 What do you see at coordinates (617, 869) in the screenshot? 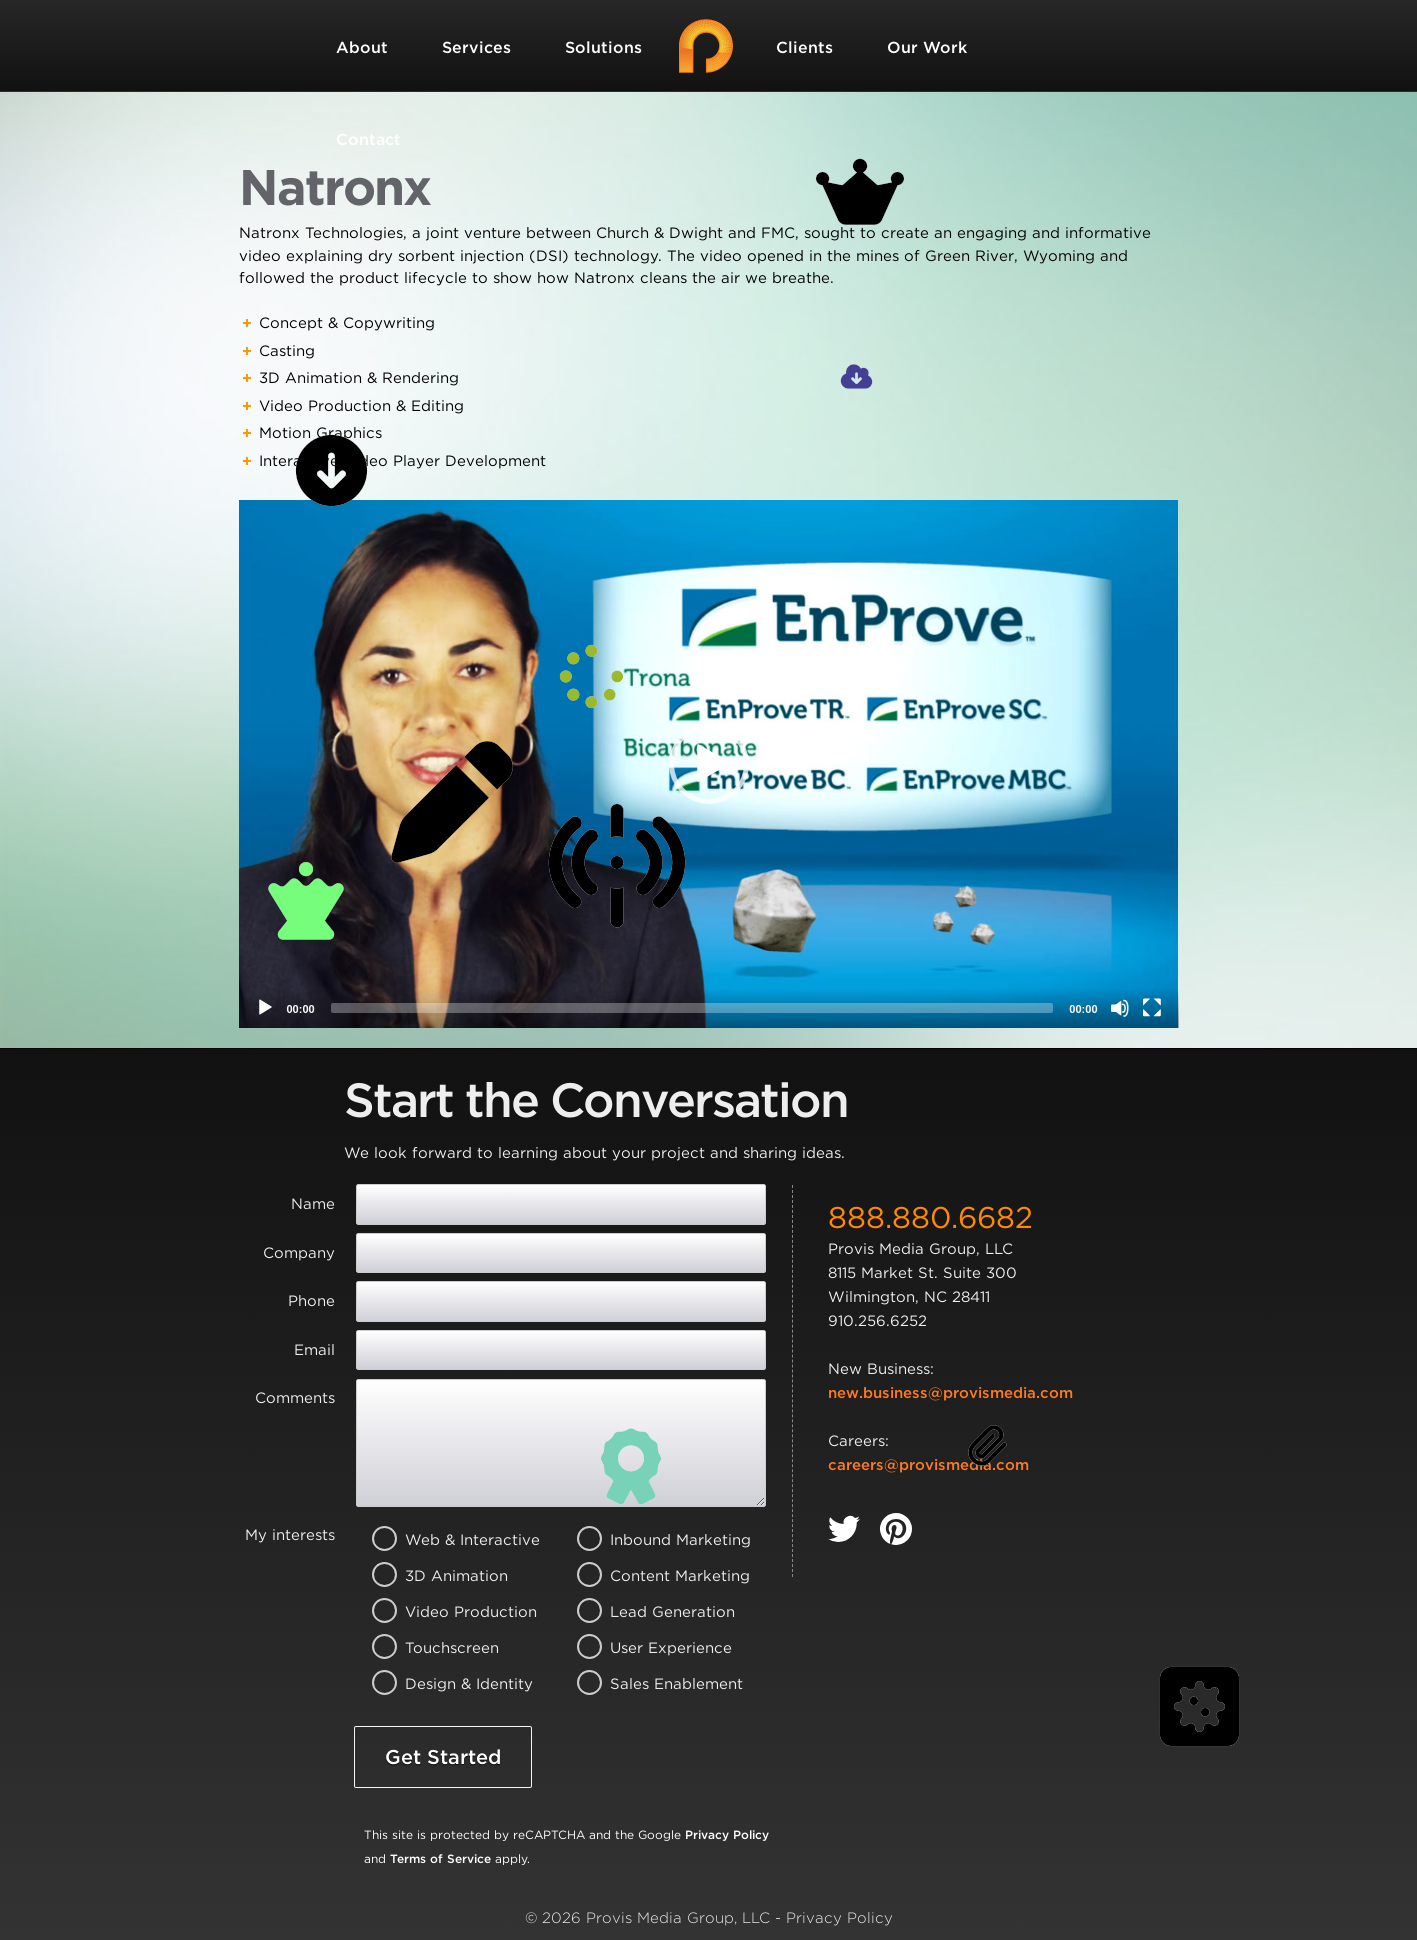
I see `shake to activate or trigger an action` at bounding box center [617, 869].